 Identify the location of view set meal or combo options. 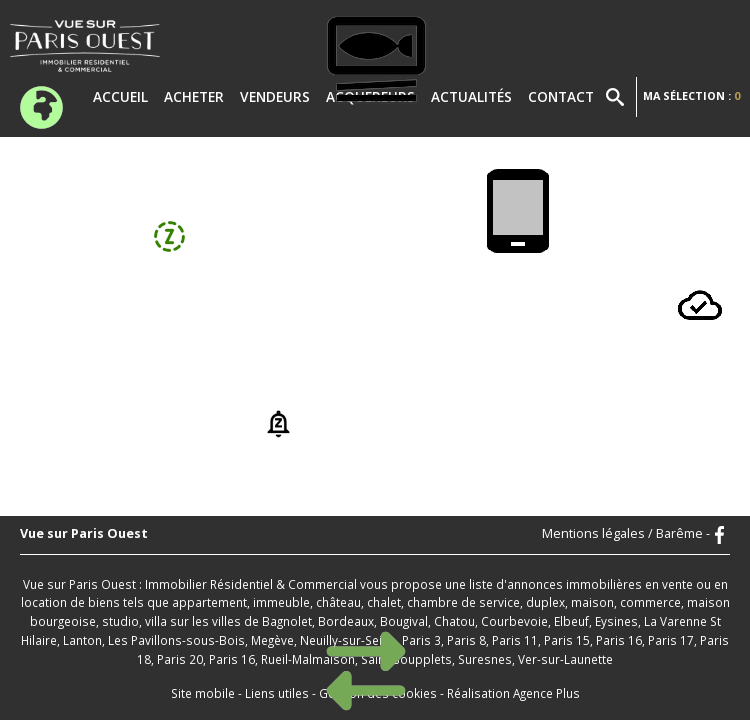
(376, 61).